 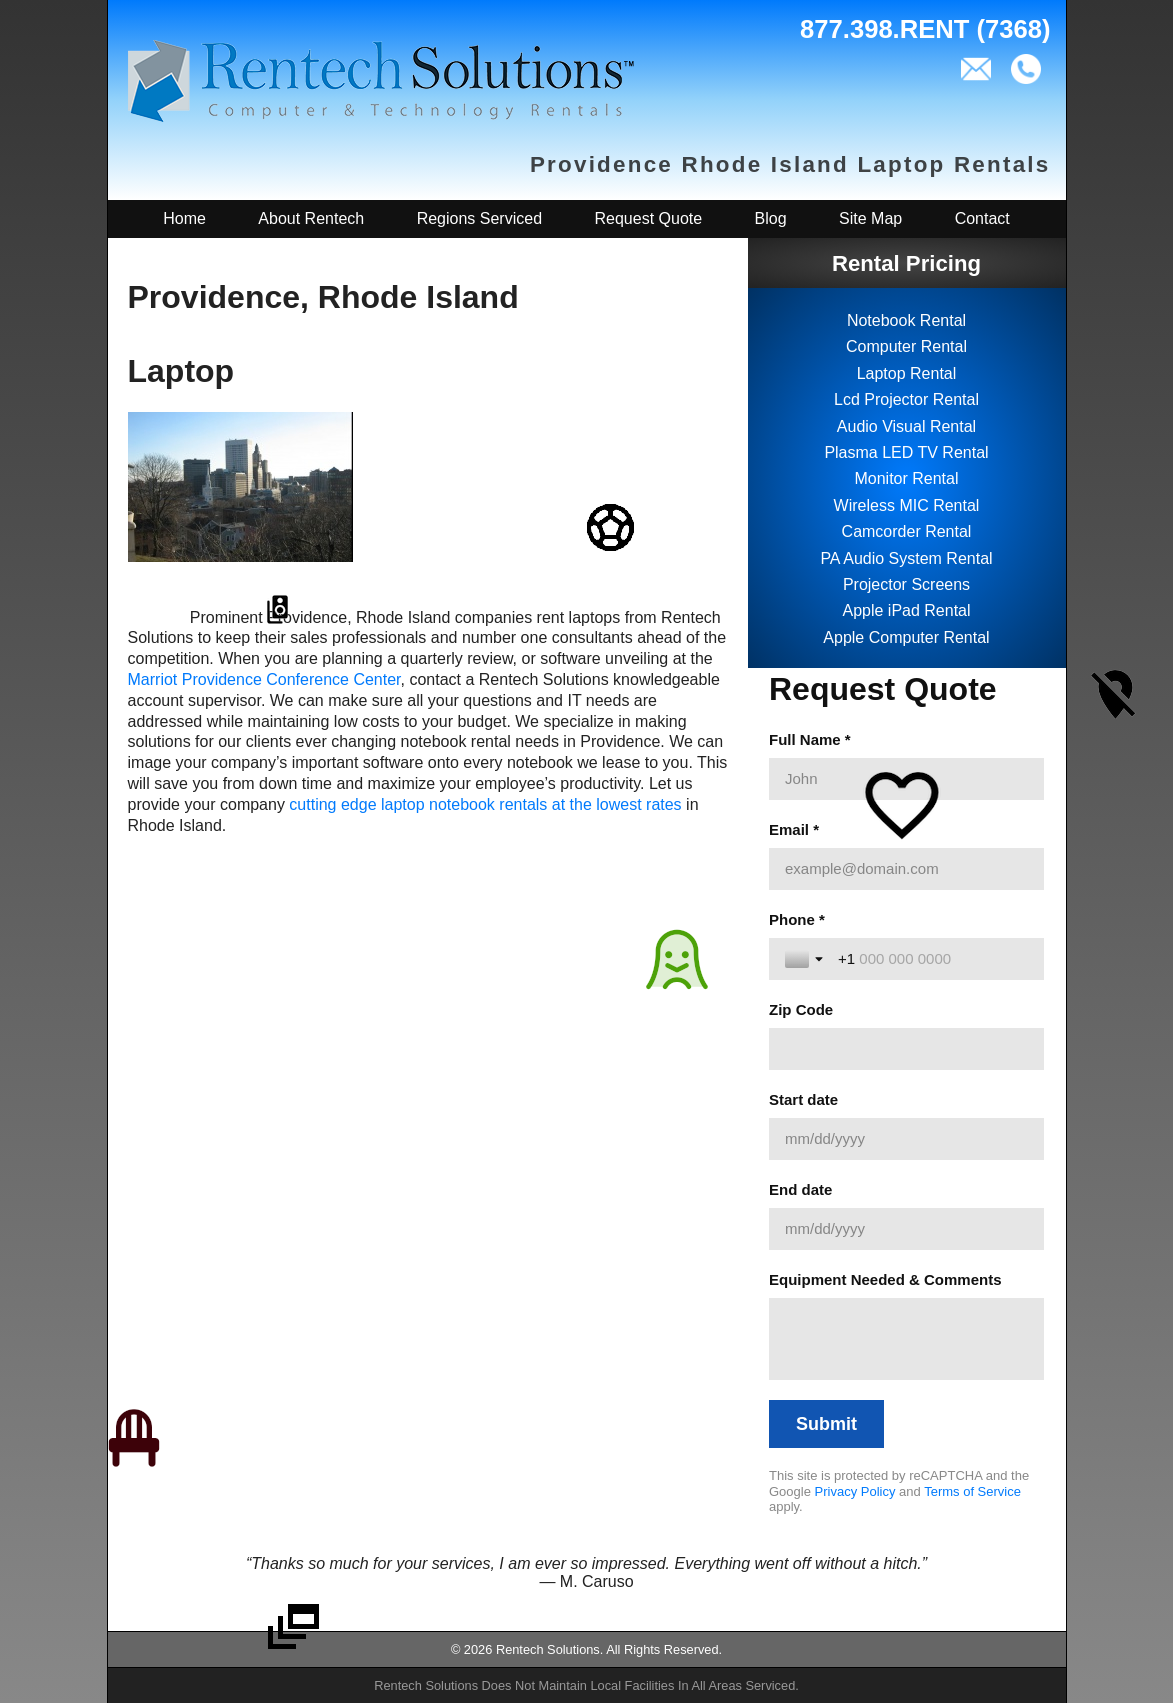 I want to click on disable location services, so click(x=1115, y=694).